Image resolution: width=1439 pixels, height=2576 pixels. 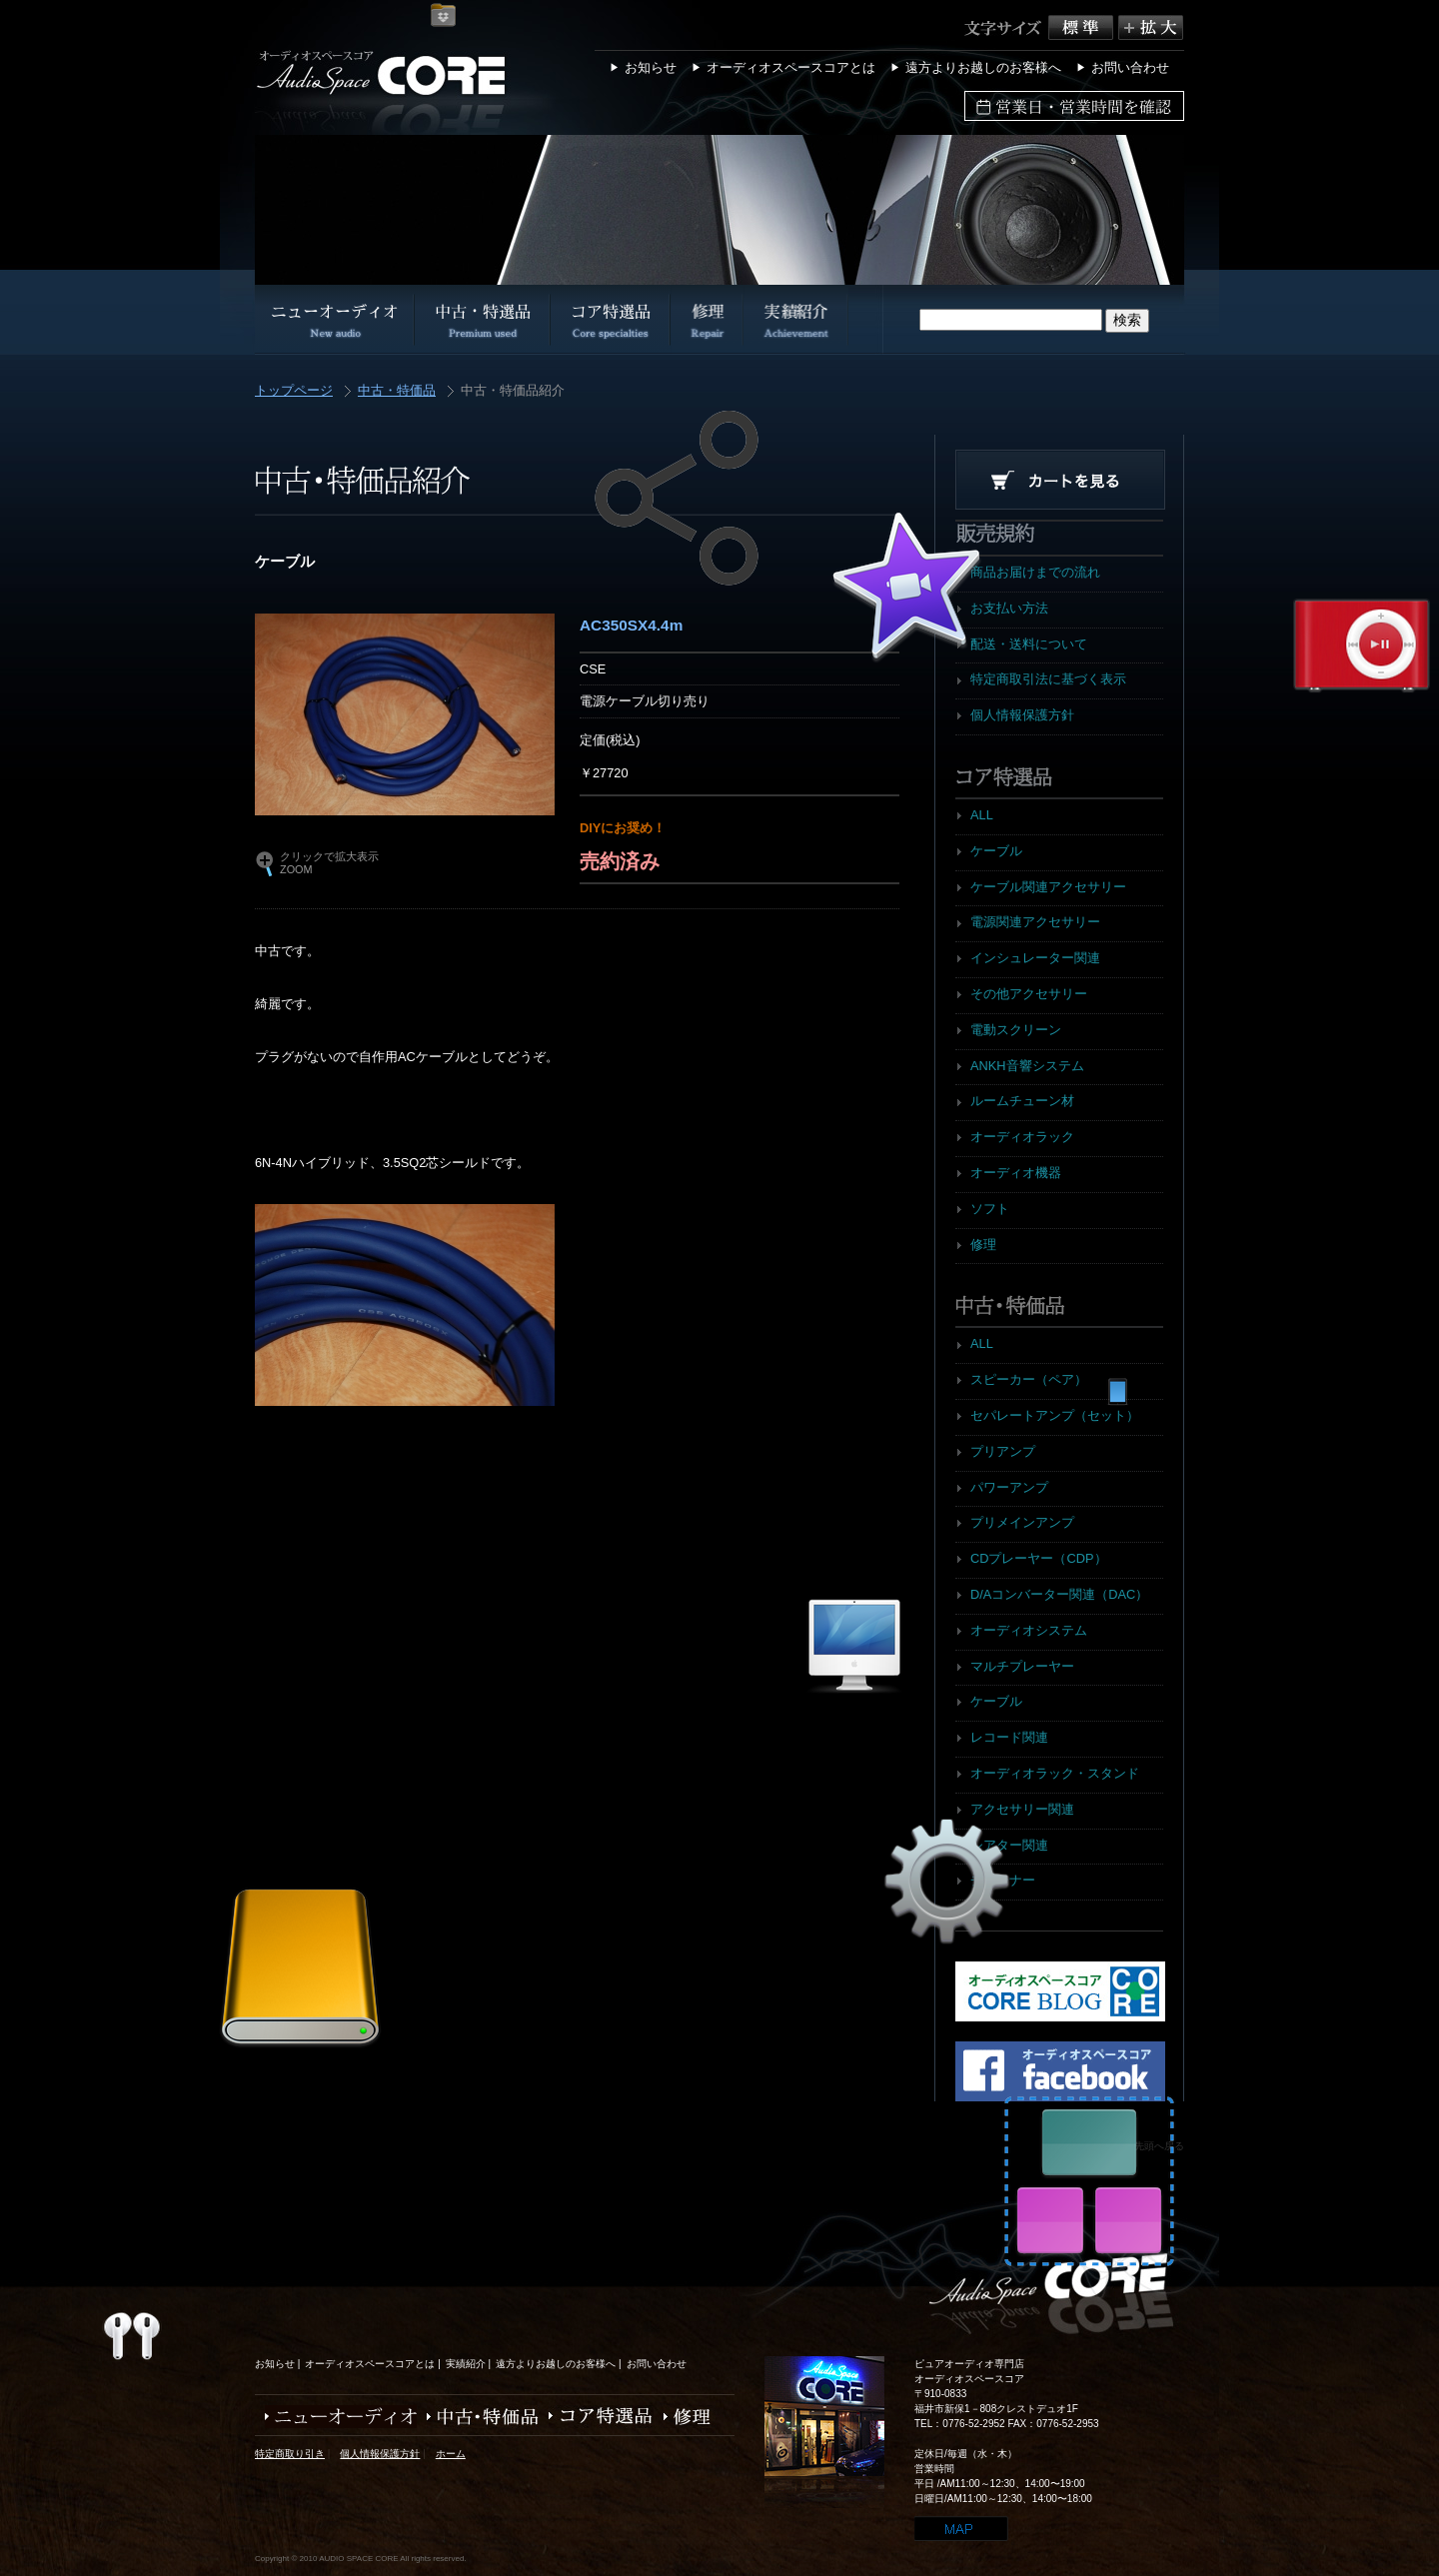 What do you see at coordinates (1361, 620) in the screenshot?
I see `iPod shuffle device indicator` at bounding box center [1361, 620].